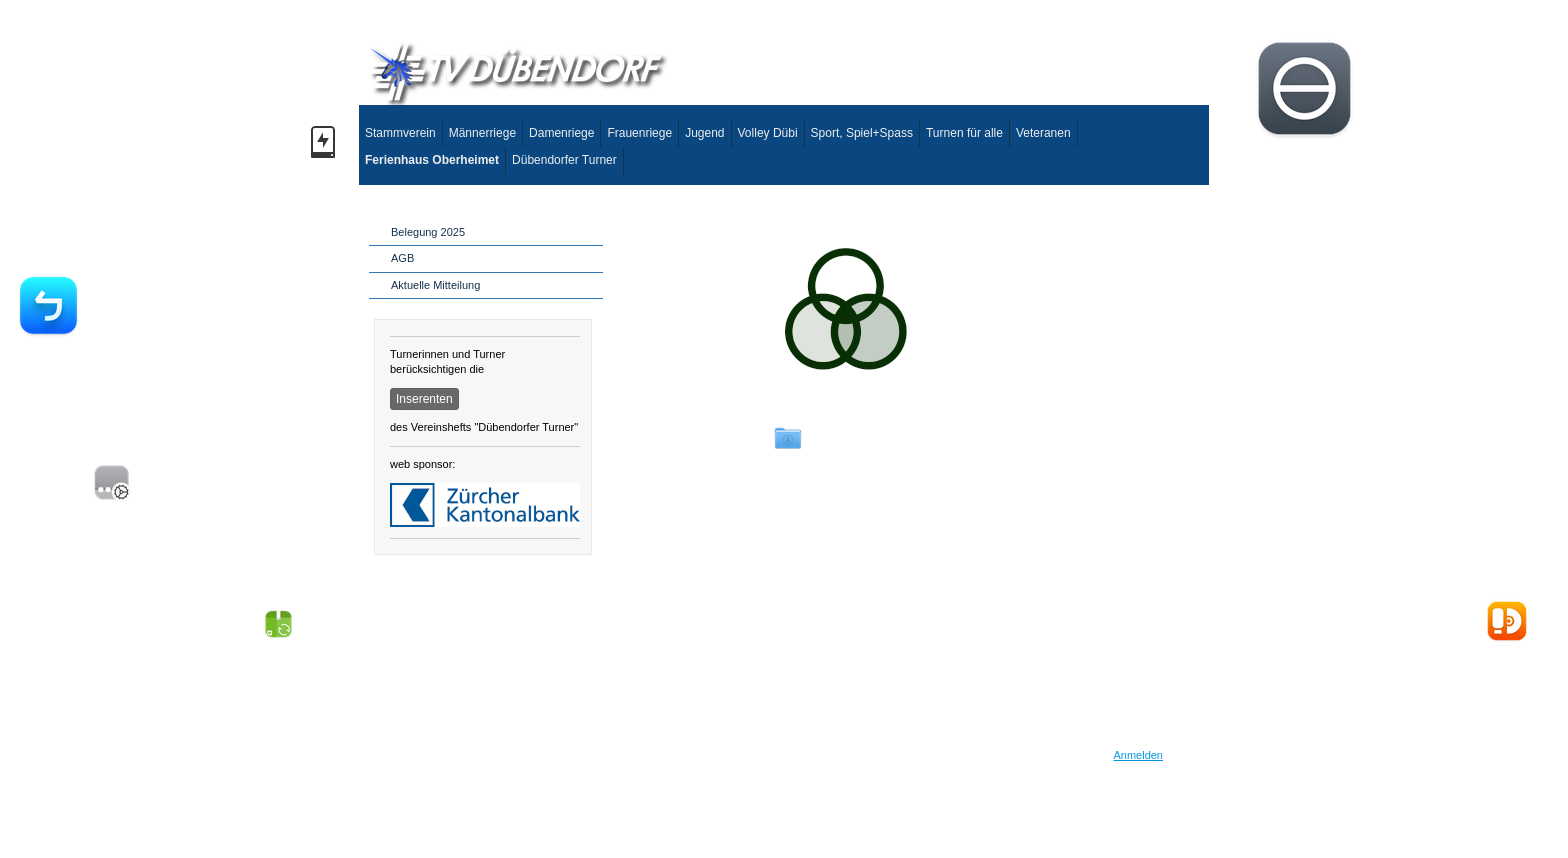 The height and width of the screenshot is (858, 1568). Describe the element at coordinates (278, 624) in the screenshot. I see `update or refresh system packages` at that location.